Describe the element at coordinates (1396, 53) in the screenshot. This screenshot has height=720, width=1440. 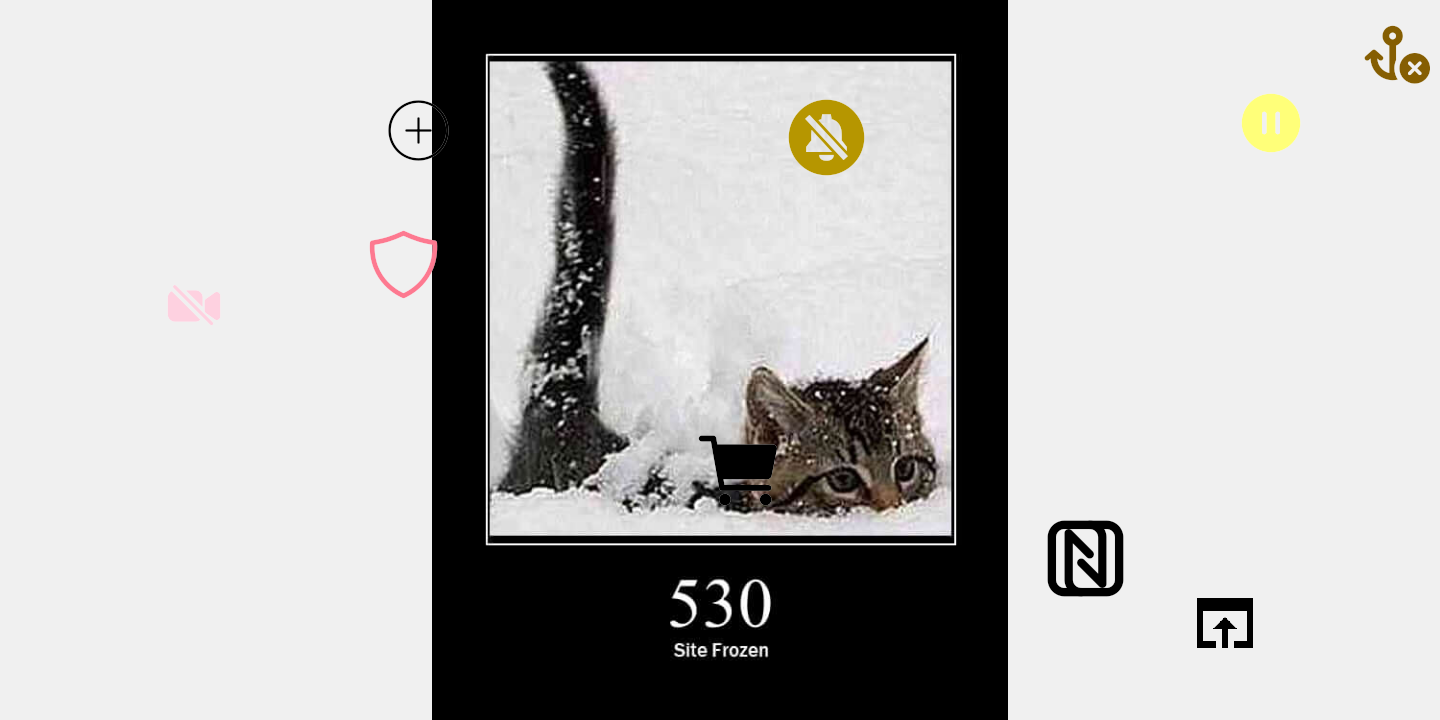
I see `remove a saved anchor point or location` at that location.